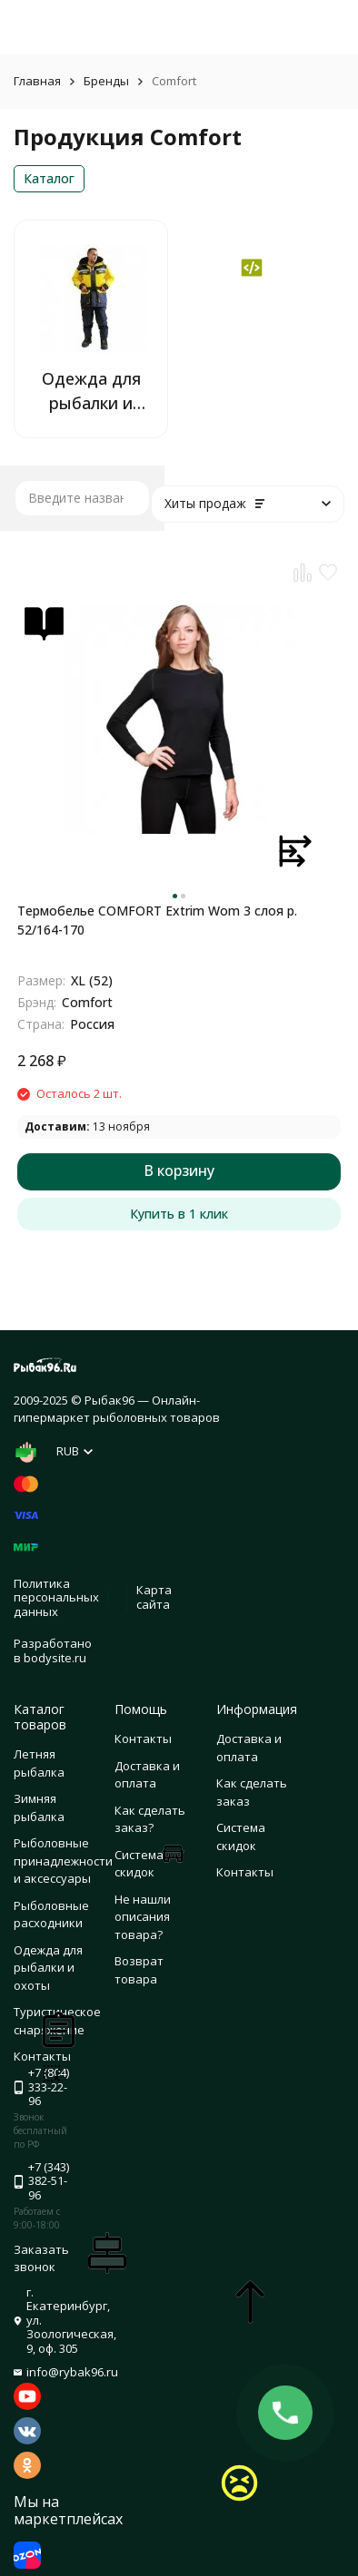 The width and height of the screenshot is (358, 2576). I want to click on indicates north direction on a map or compass, so click(250, 2301).